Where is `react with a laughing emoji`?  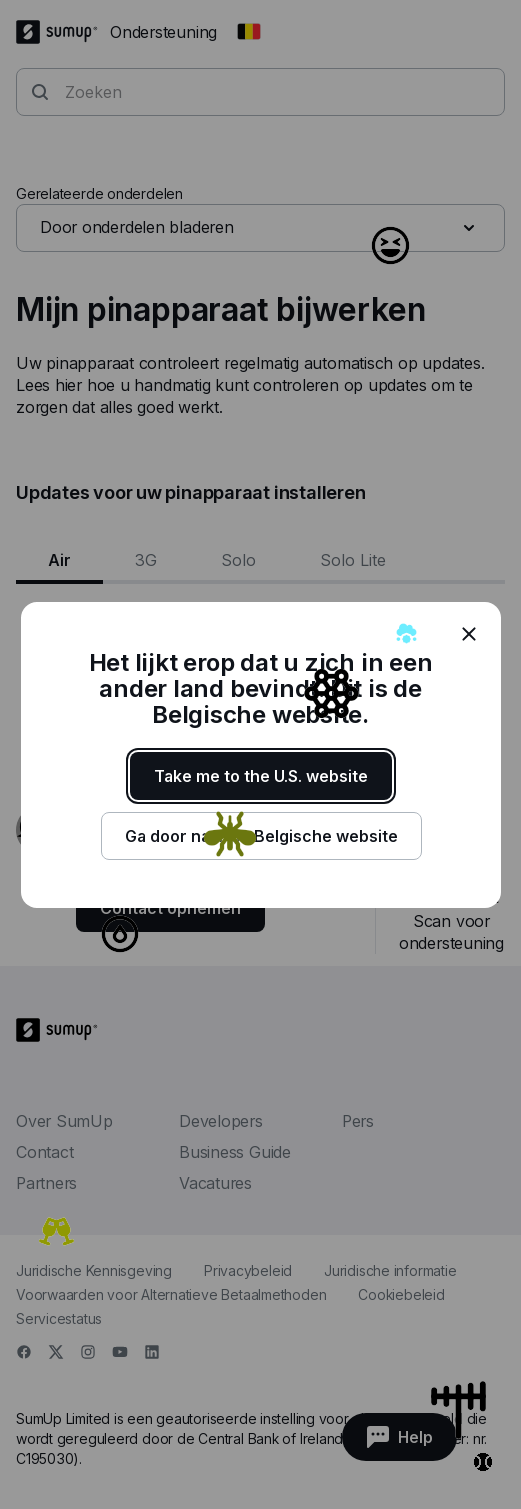
react with a laughing emoji is located at coordinates (390, 245).